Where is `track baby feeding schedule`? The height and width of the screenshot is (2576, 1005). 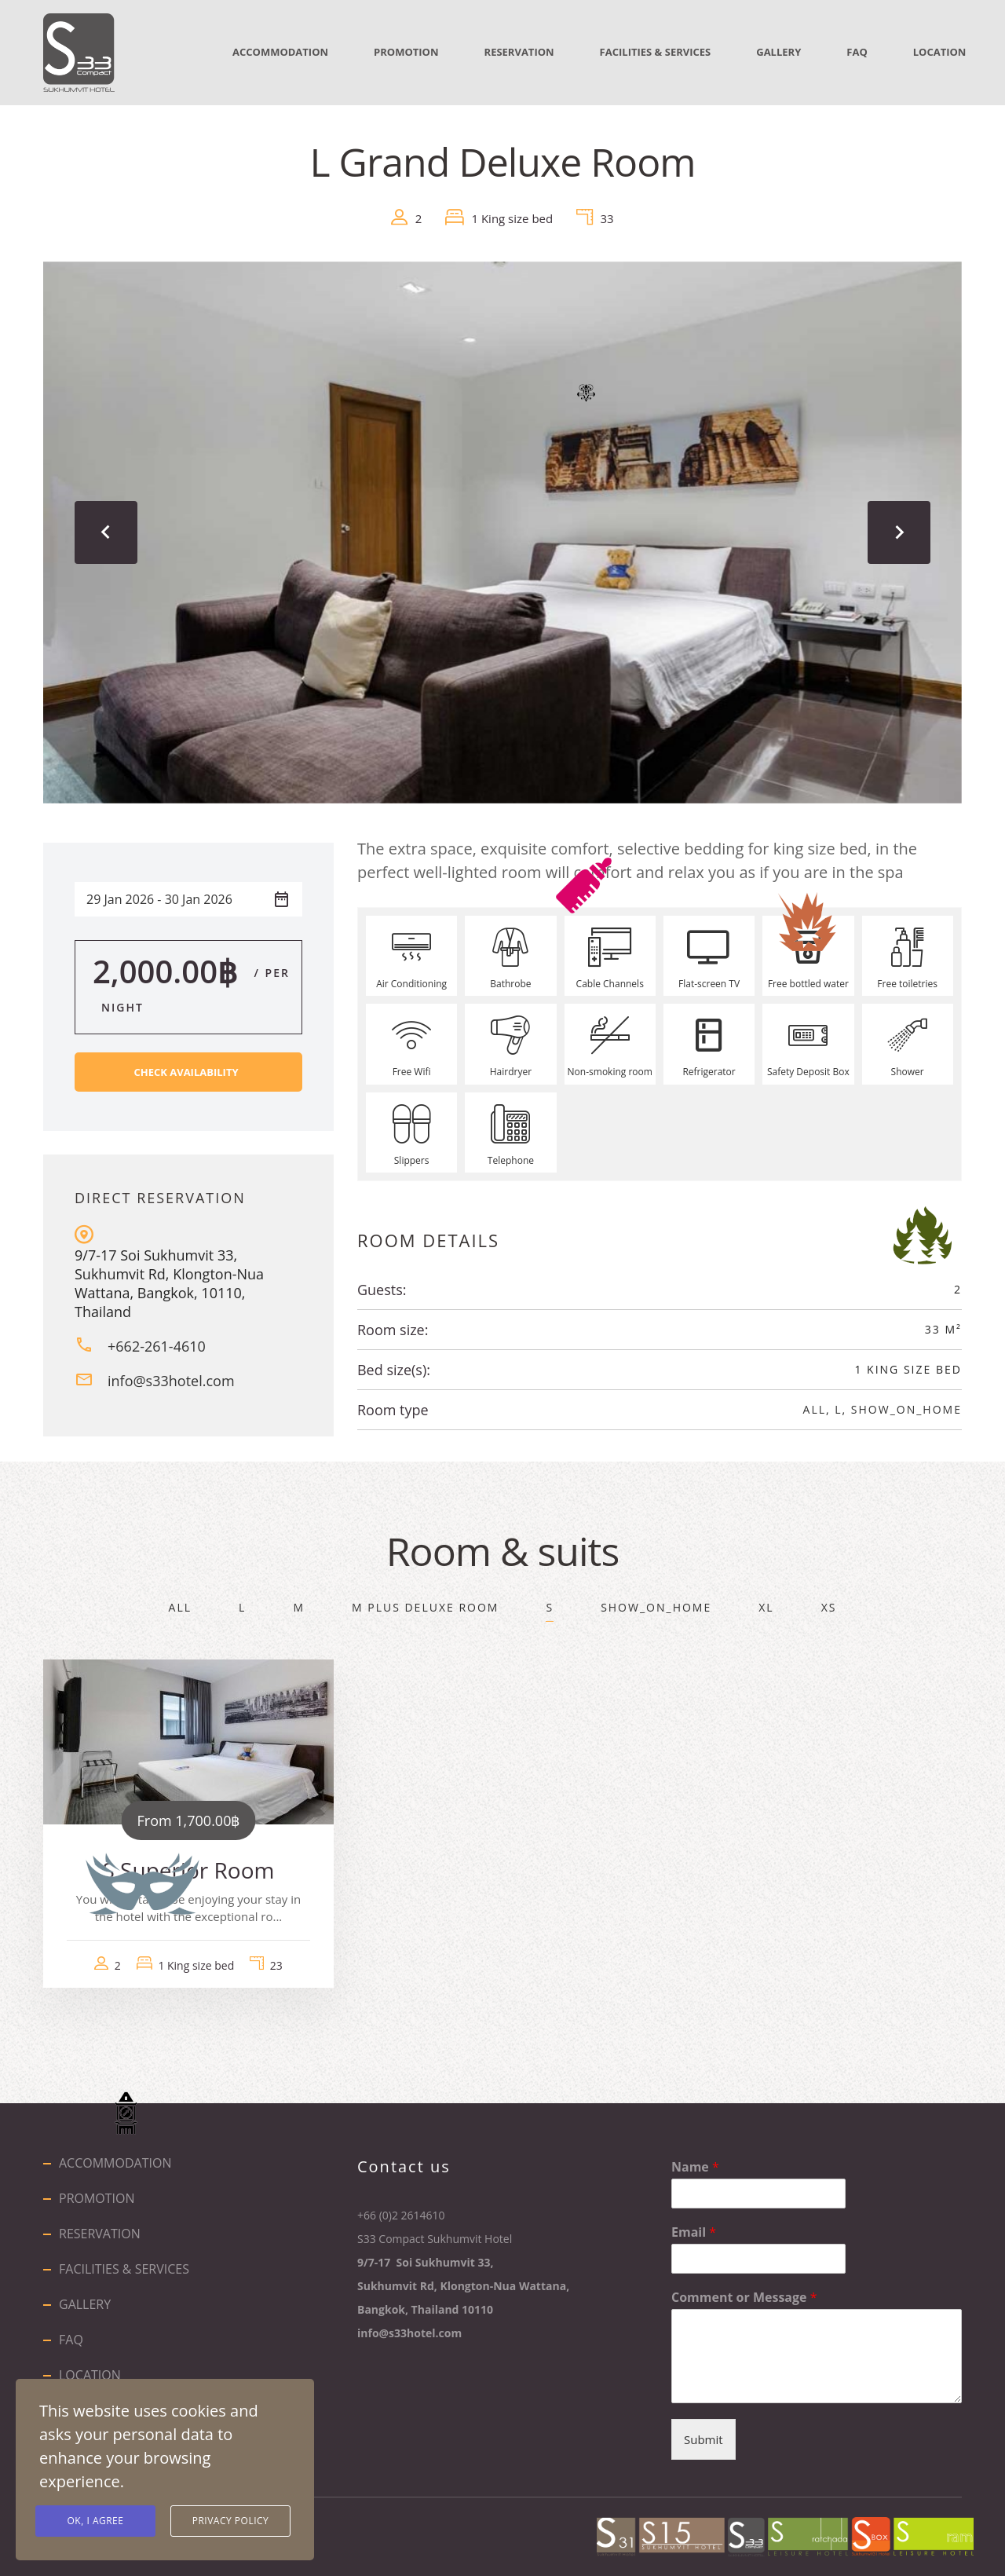
track baby feeding schedule is located at coordinates (583, 885).